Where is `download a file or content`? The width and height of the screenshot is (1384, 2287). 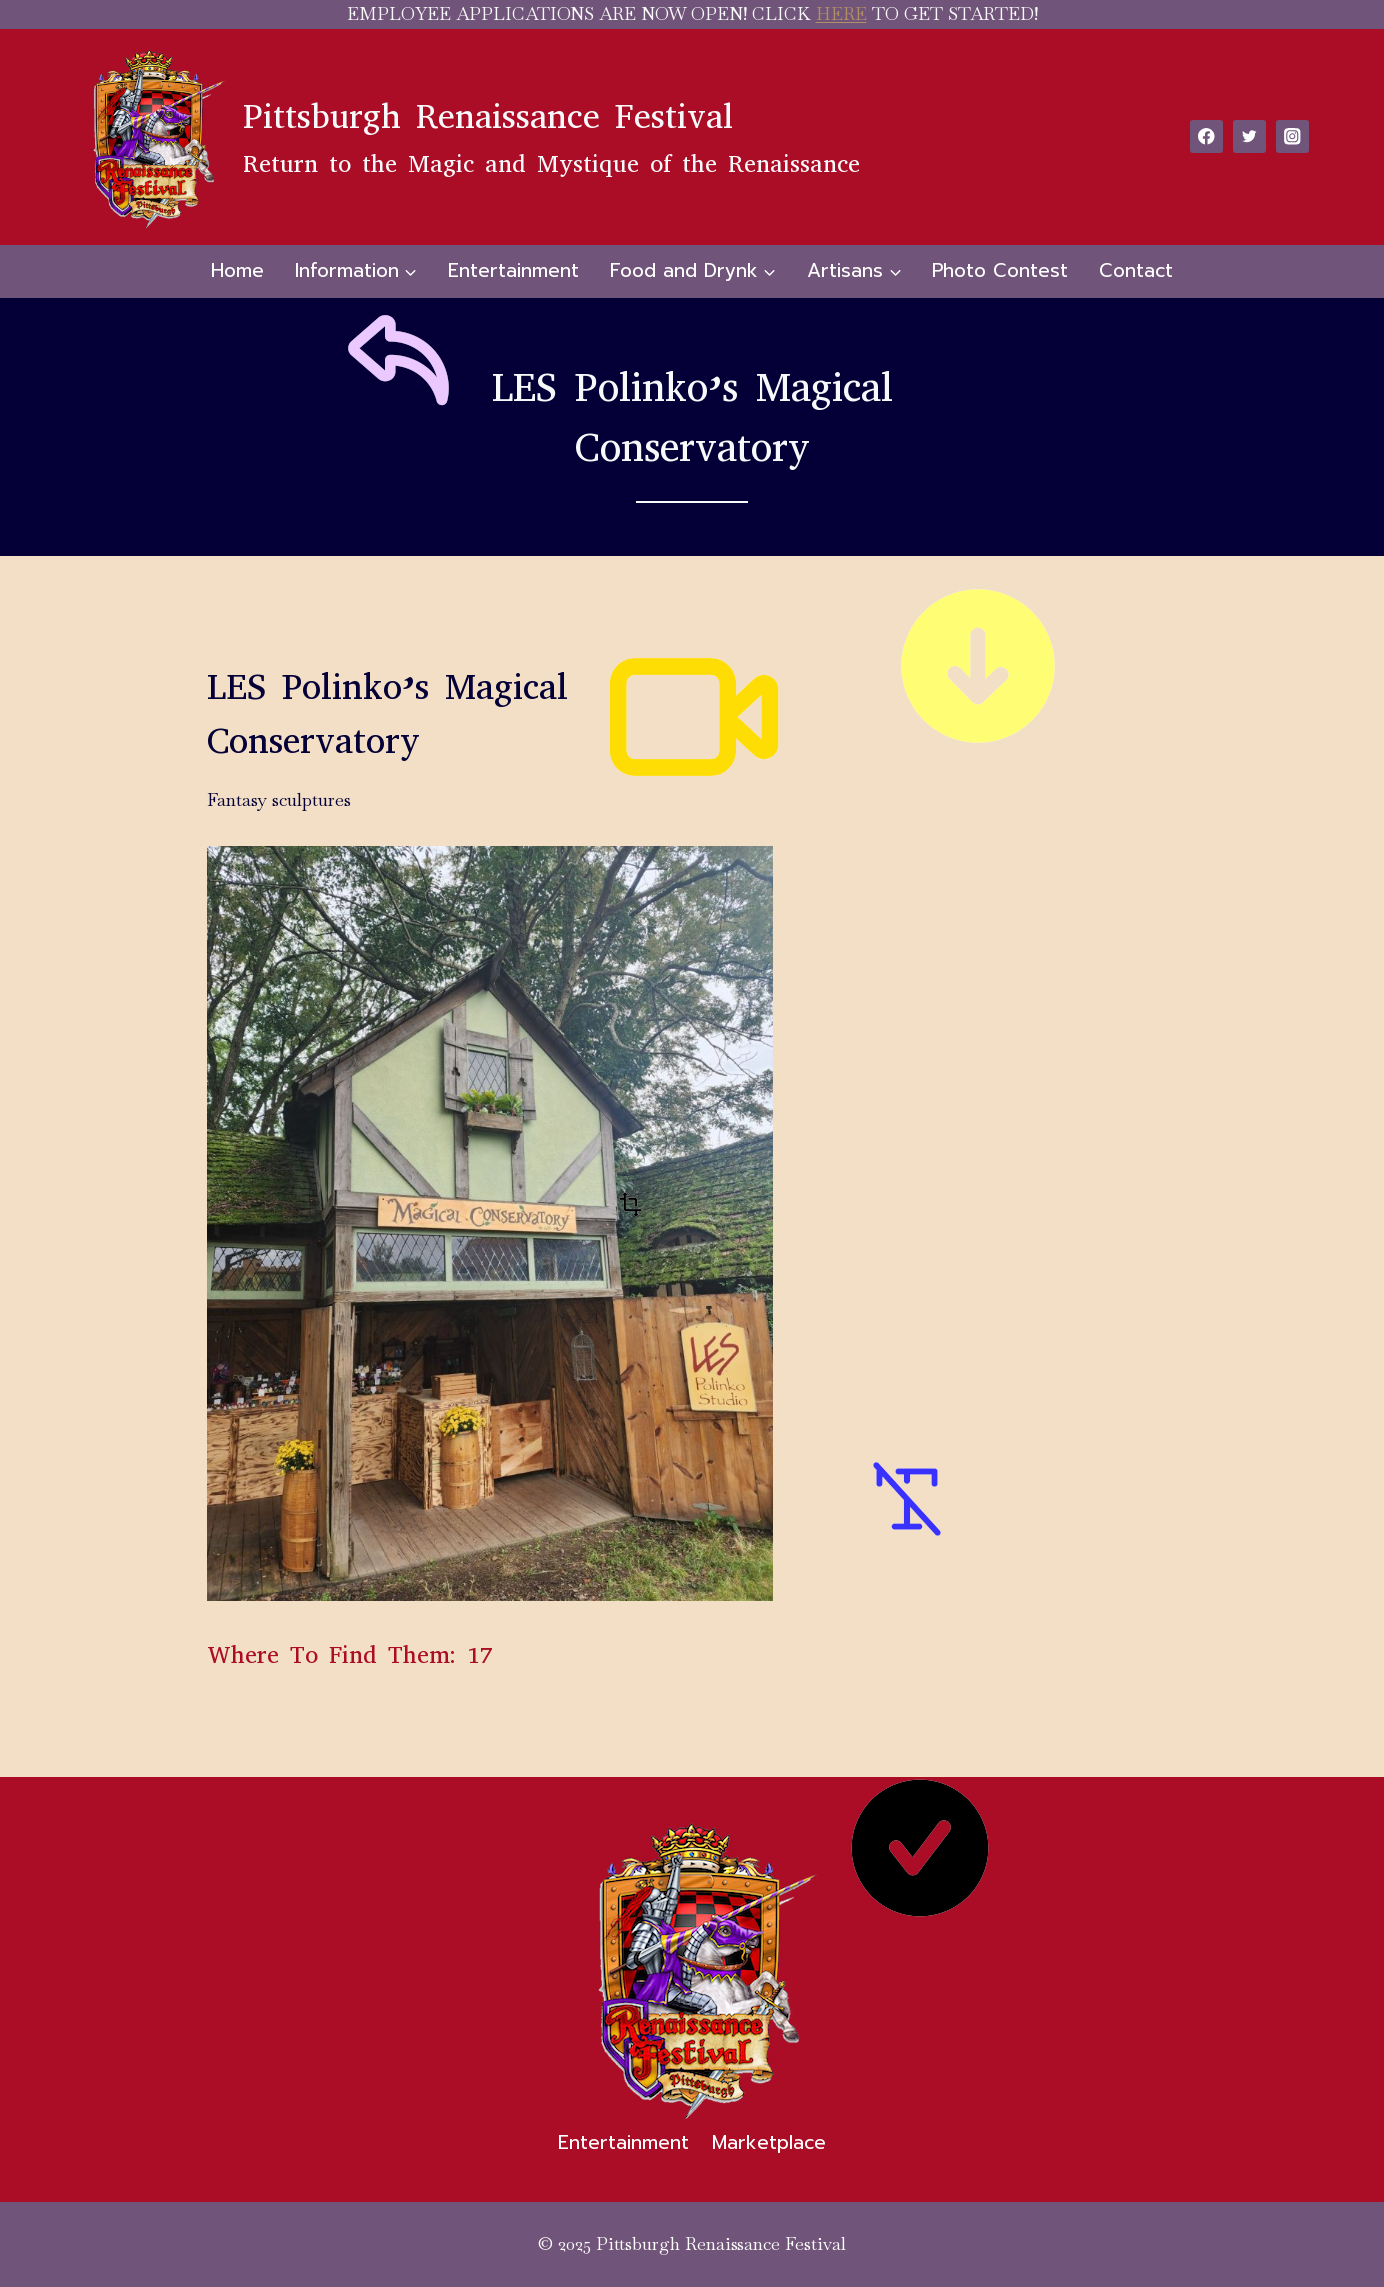
download a file or content is located at coordinates (978, 666).